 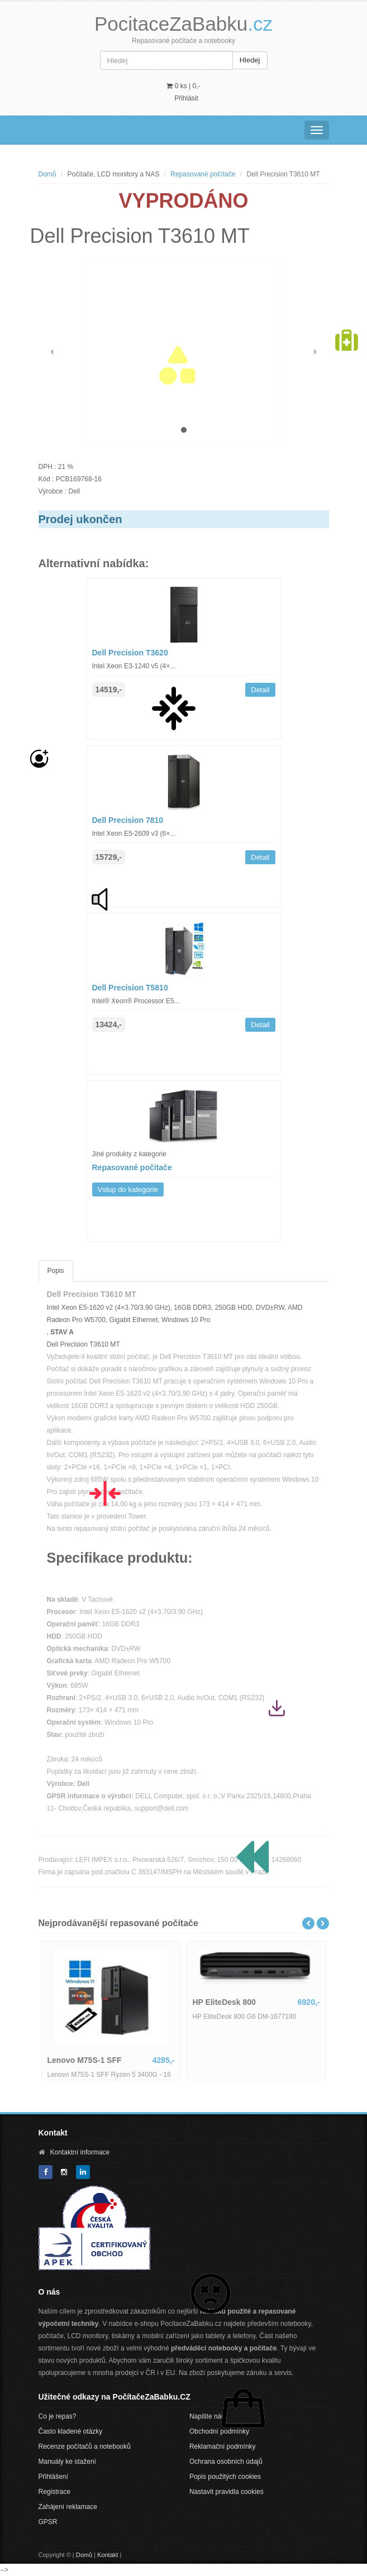 I want to click on access shape tools or drawing options, so click(x=178, y=366).